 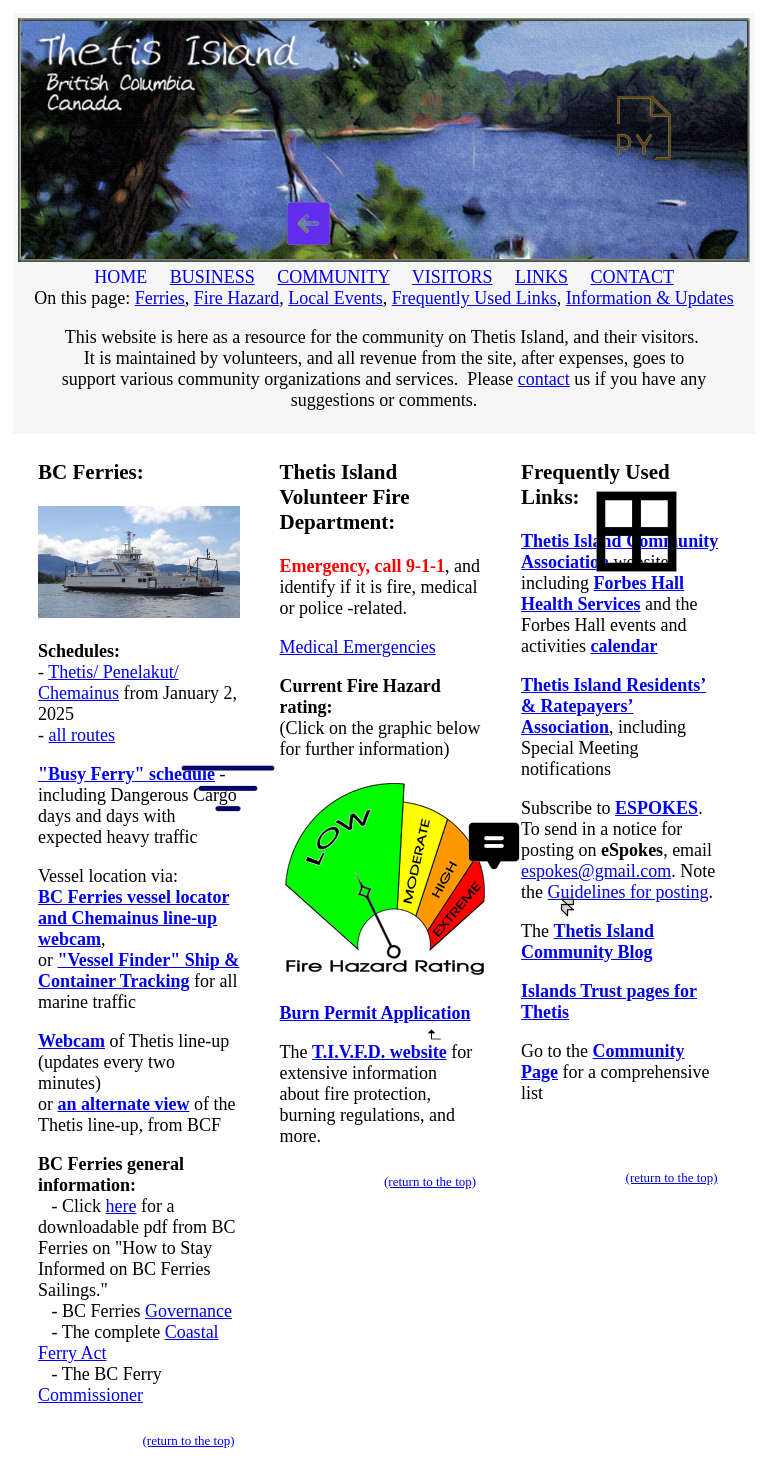 What do you see at coordinates (644, 128) in the screenshot?
I see `open a python file` at bounding box center [644, 128].